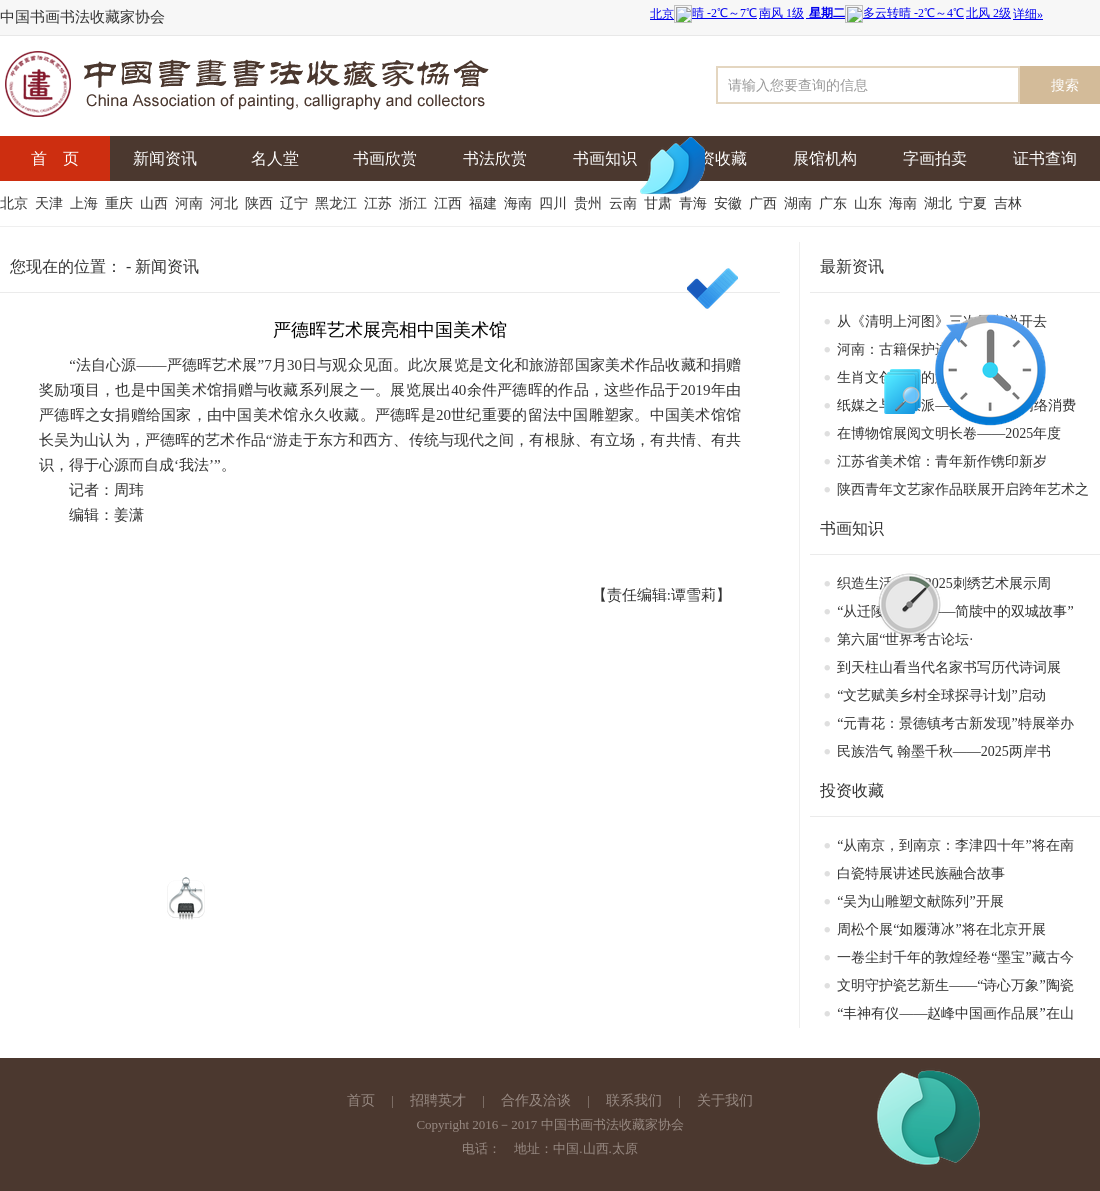 Image resolution: width=1100 pixels, height=1191 pixels. What do you see at coordinates (186, 899) in the screenshot?
I see `open system information app` at bounding box center [186, 899].